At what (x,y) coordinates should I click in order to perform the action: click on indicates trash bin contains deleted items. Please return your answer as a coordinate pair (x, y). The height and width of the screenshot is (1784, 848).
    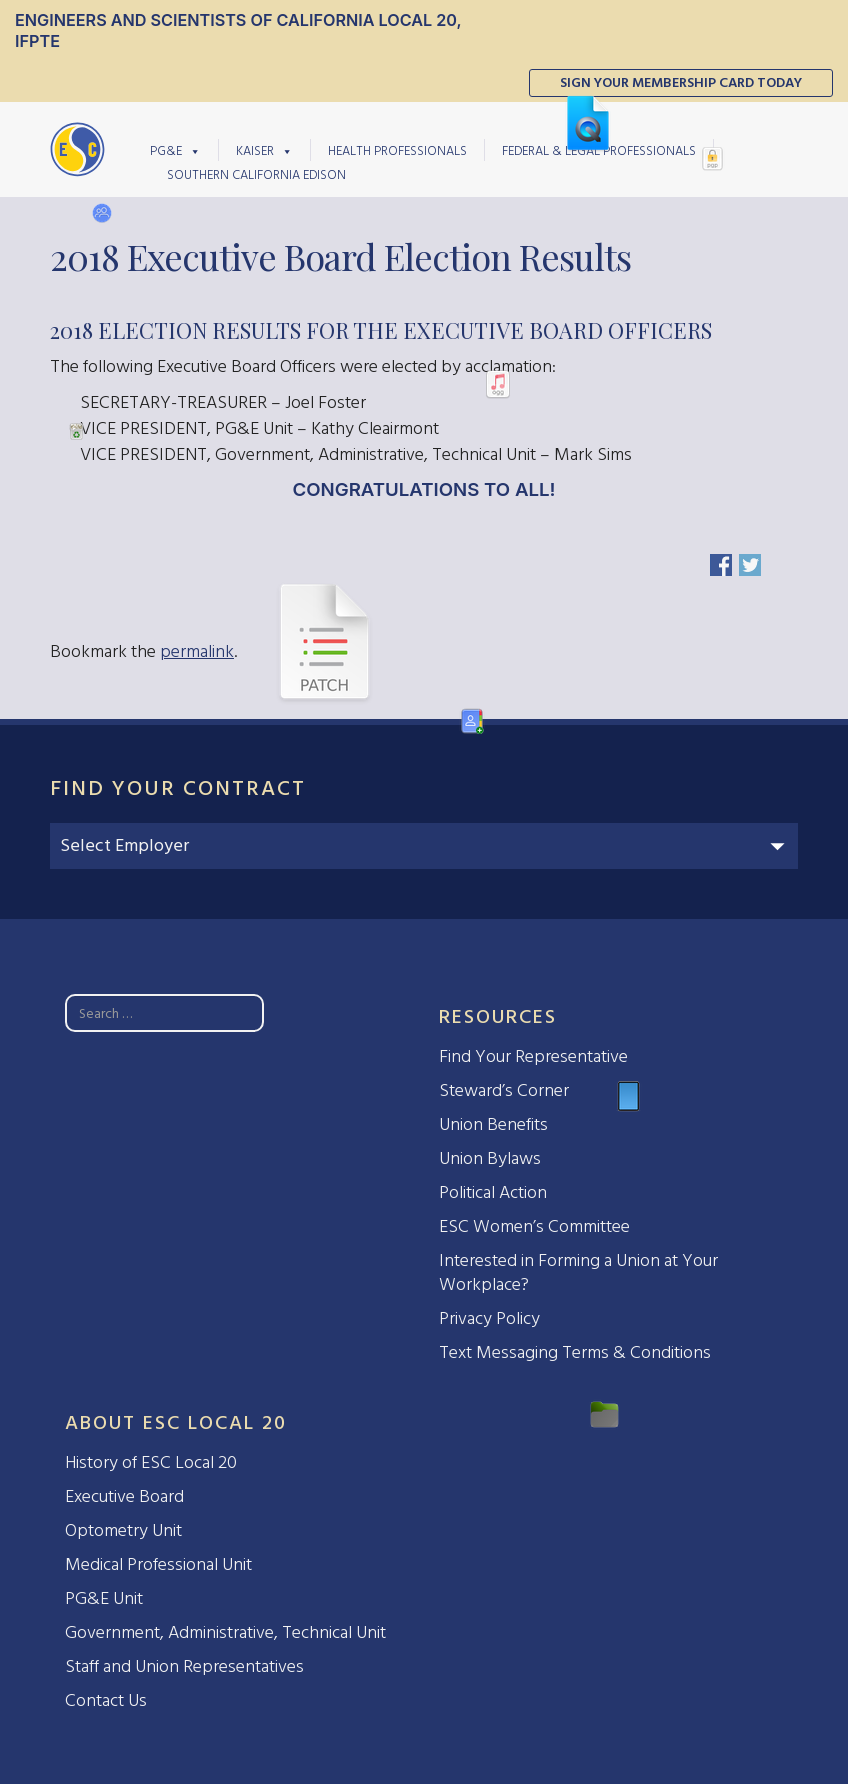
    Looking at the image, I should click on (76, 431).